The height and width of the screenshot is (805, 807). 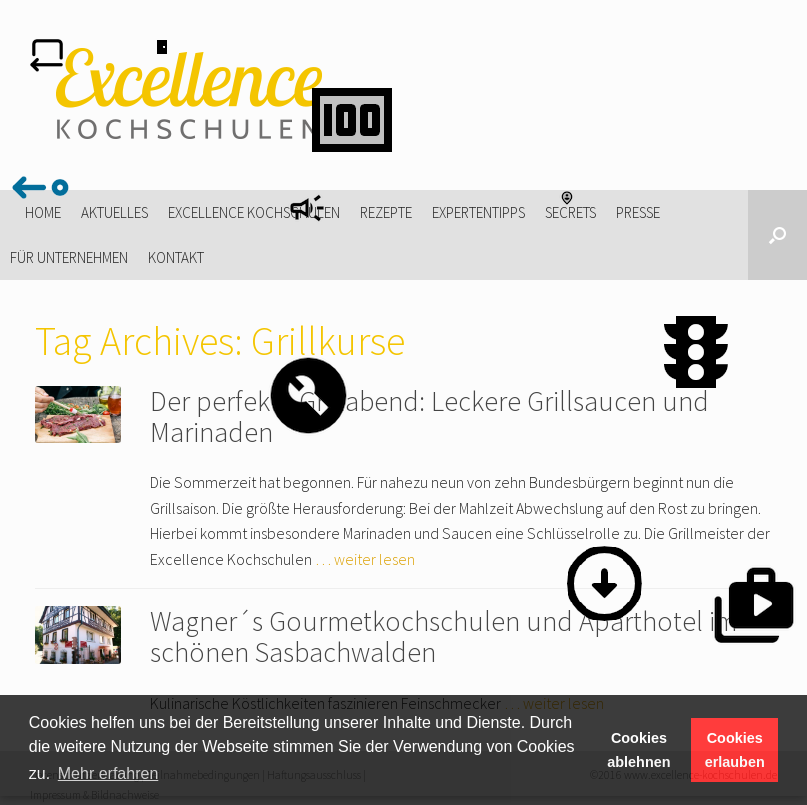 What do you see at coordinates (352, 120) in the screenshot?
I see `view currency or money-related features` at bounding box center [352, 120].